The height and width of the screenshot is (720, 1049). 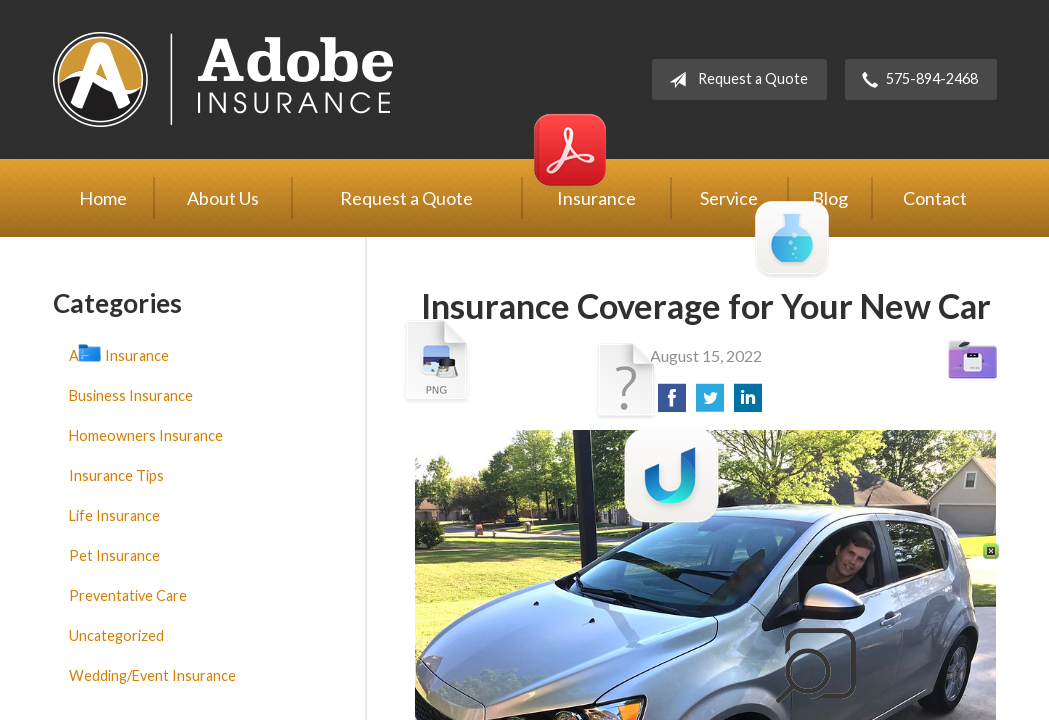 What do you see at coordinates (671, 475) in the screenshot?
I see `launch ulauncher application` at bounding box center [671, 475].